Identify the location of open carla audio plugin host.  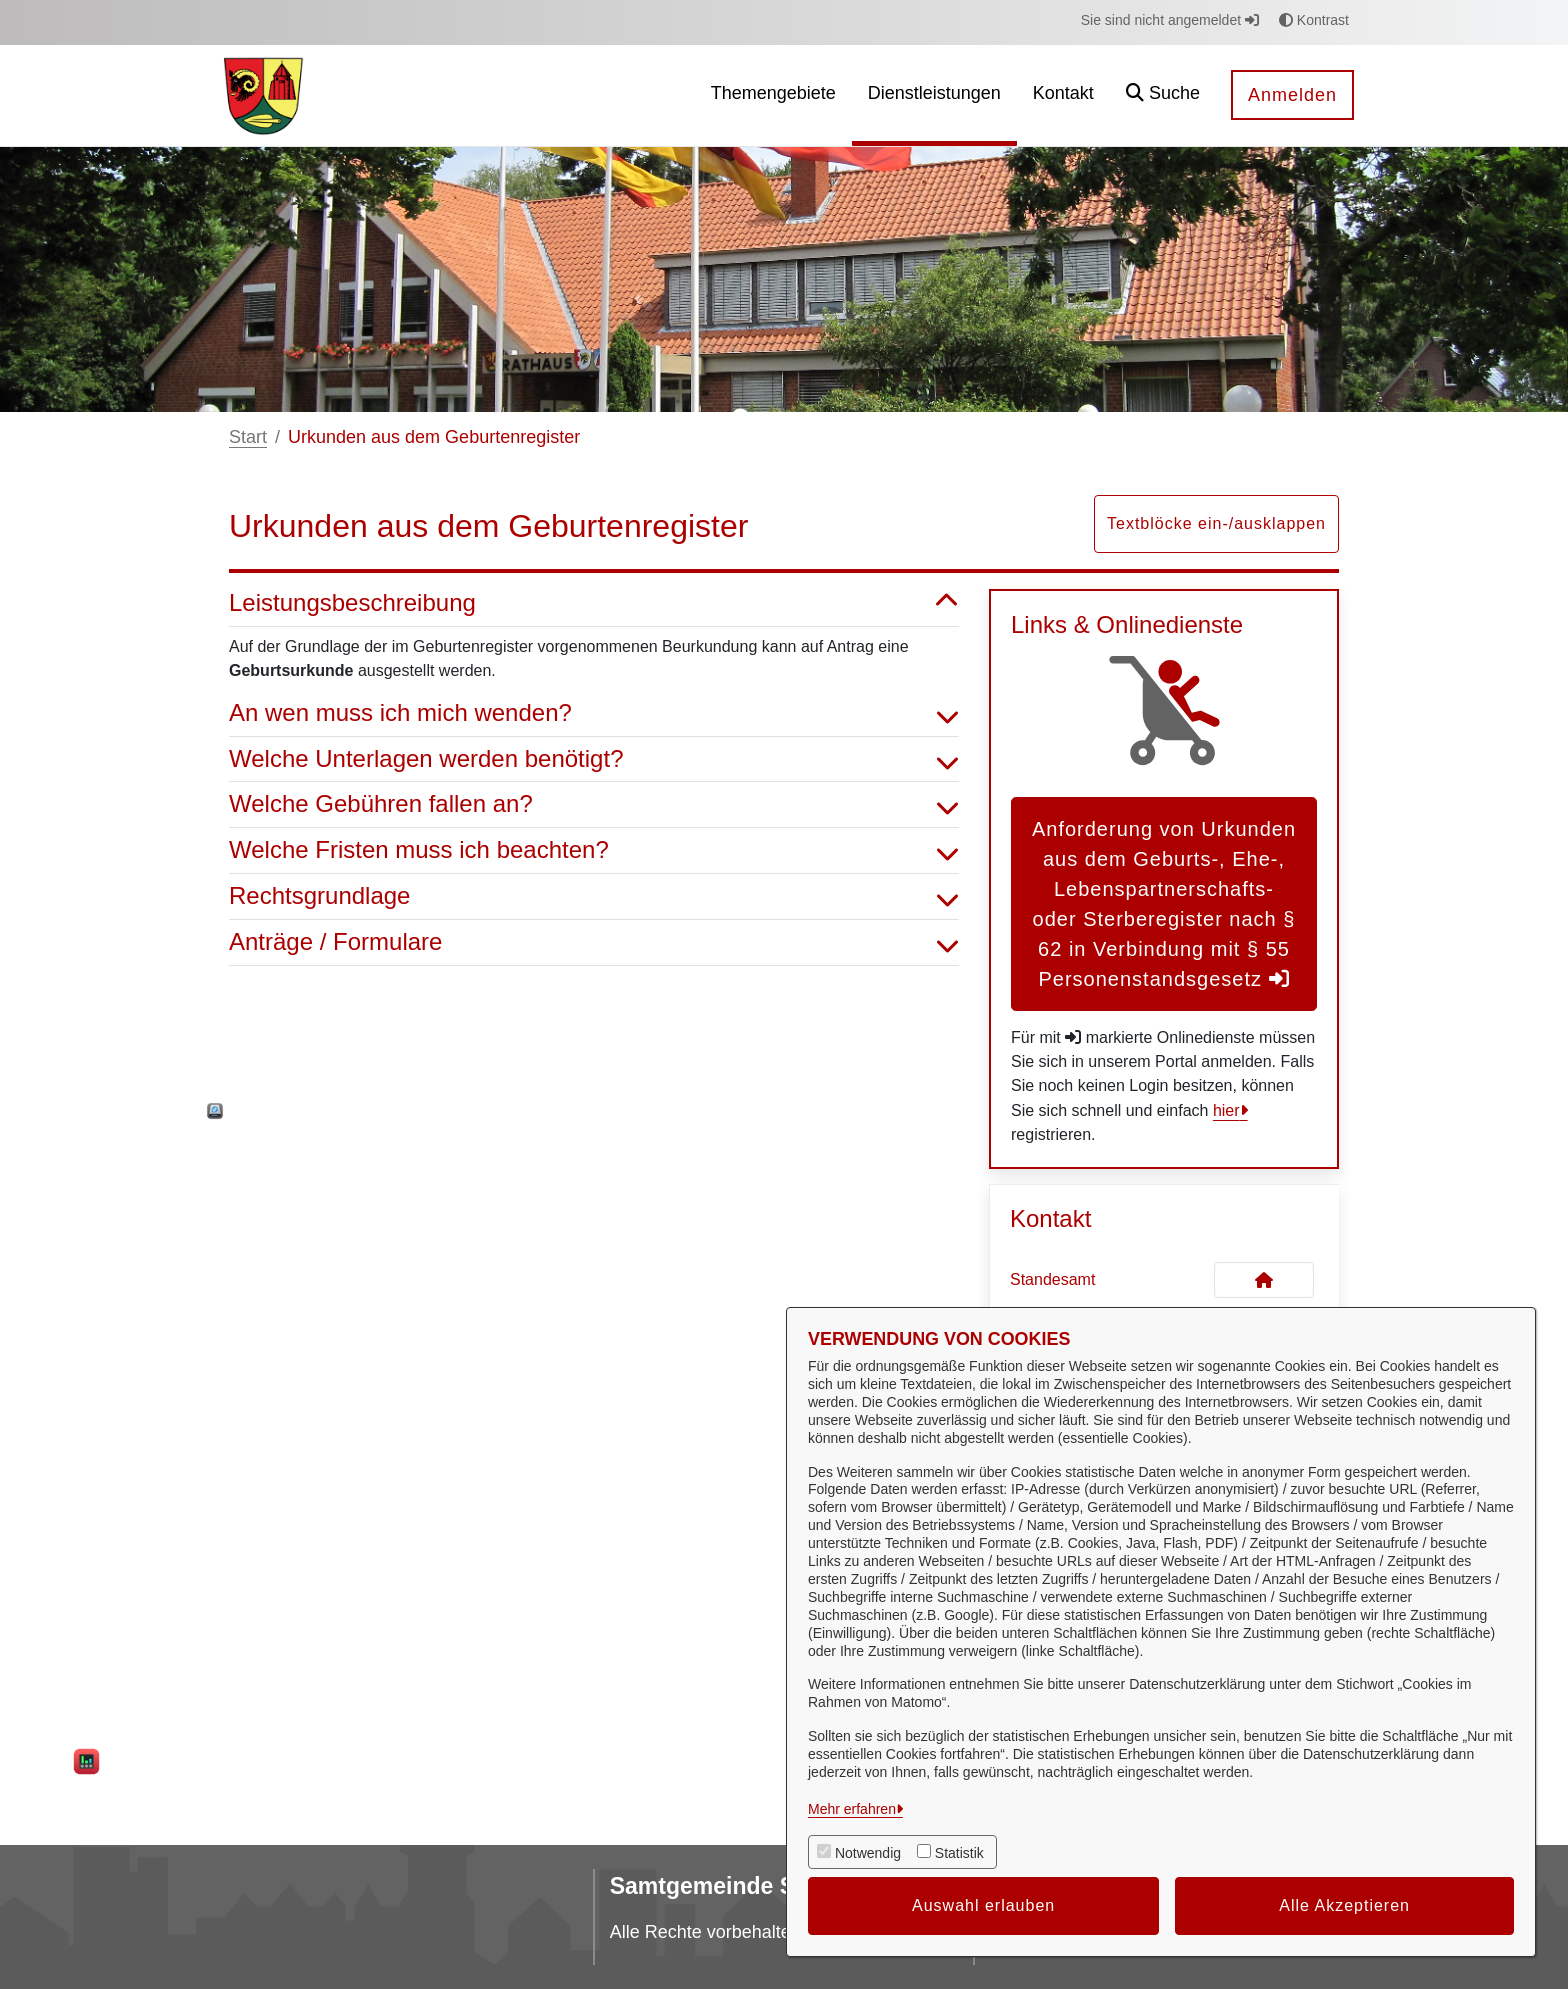
(86, 1761).